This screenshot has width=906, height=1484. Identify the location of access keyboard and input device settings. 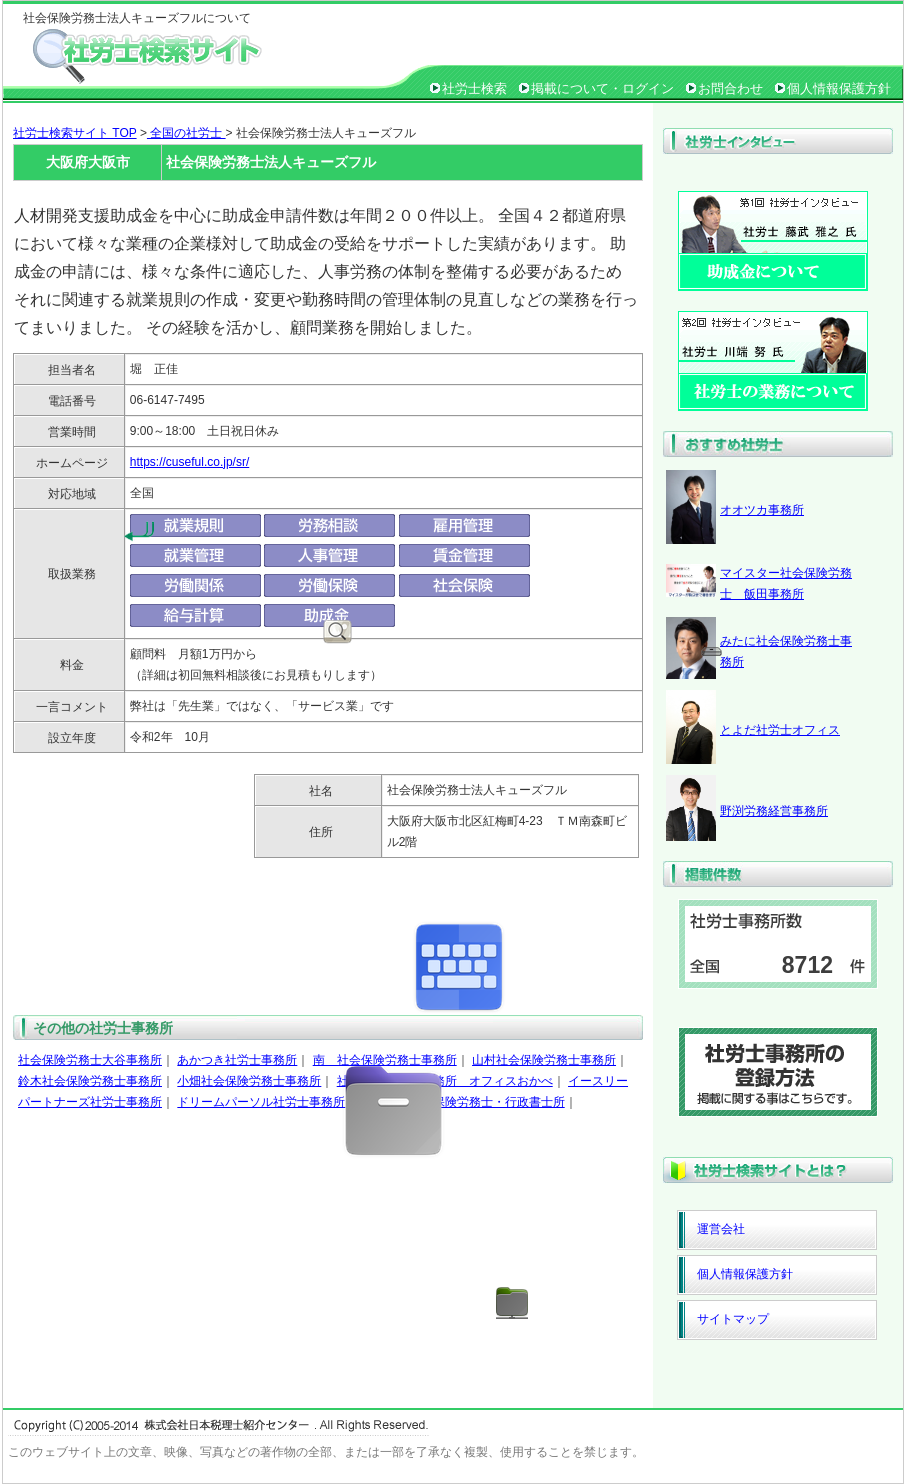
(459, 967).